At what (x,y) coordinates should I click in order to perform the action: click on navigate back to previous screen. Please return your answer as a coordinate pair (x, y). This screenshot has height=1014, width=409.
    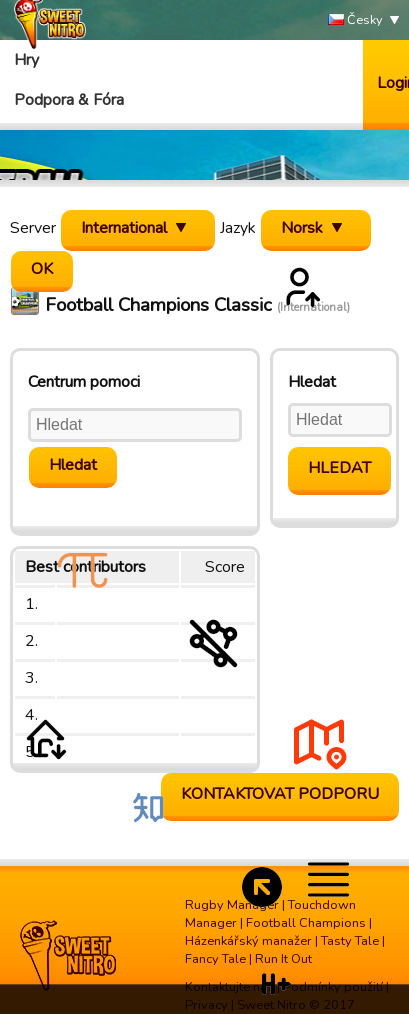
    Looking at the image, I should click on (262, 887).